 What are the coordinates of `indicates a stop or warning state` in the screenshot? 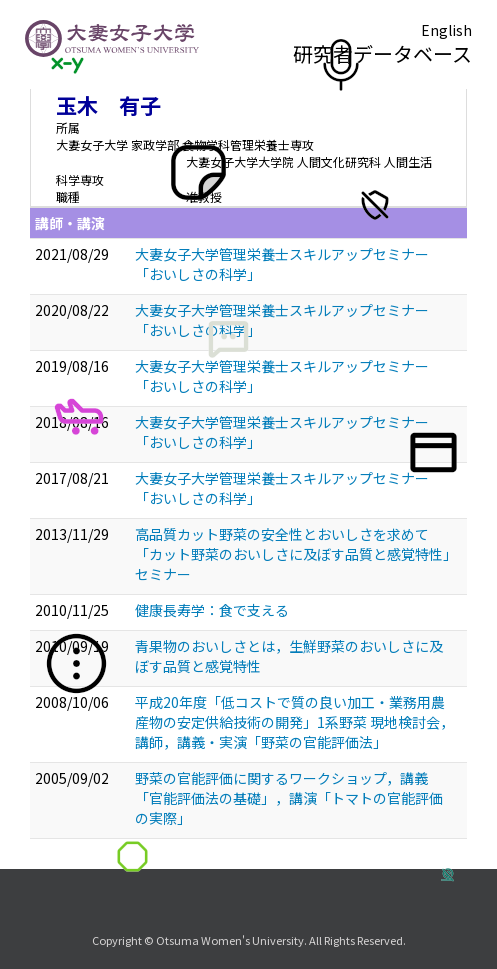 It's located at (132, 856).